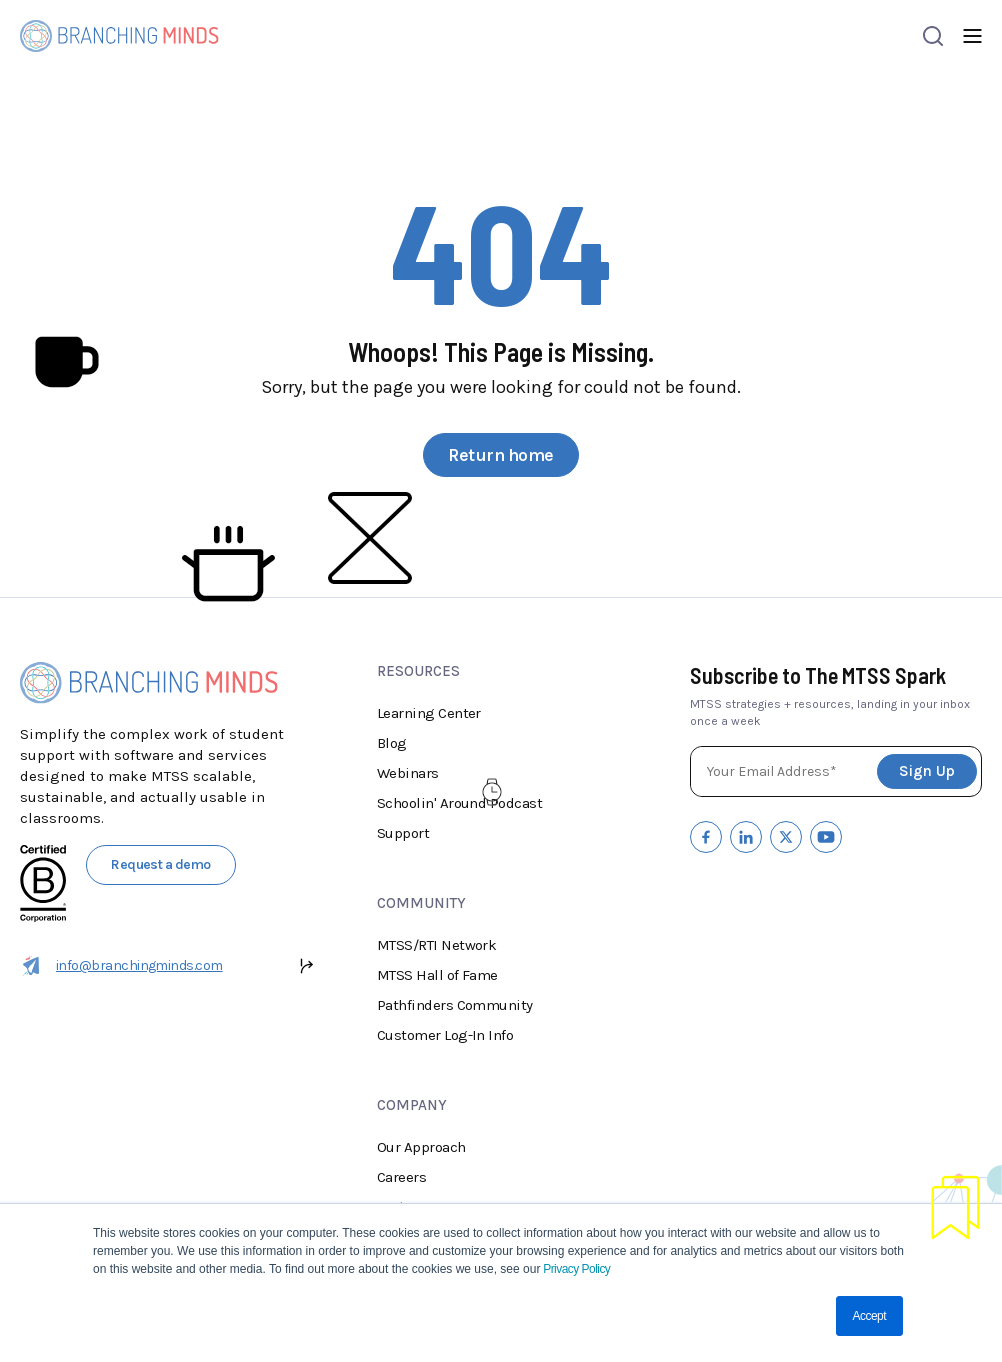 The width and height of the screenshot is (1002, 1362). Describe the element at coordinates (370, 538) in the screenshot. I see `indicates loading or processing in progress` at that location.